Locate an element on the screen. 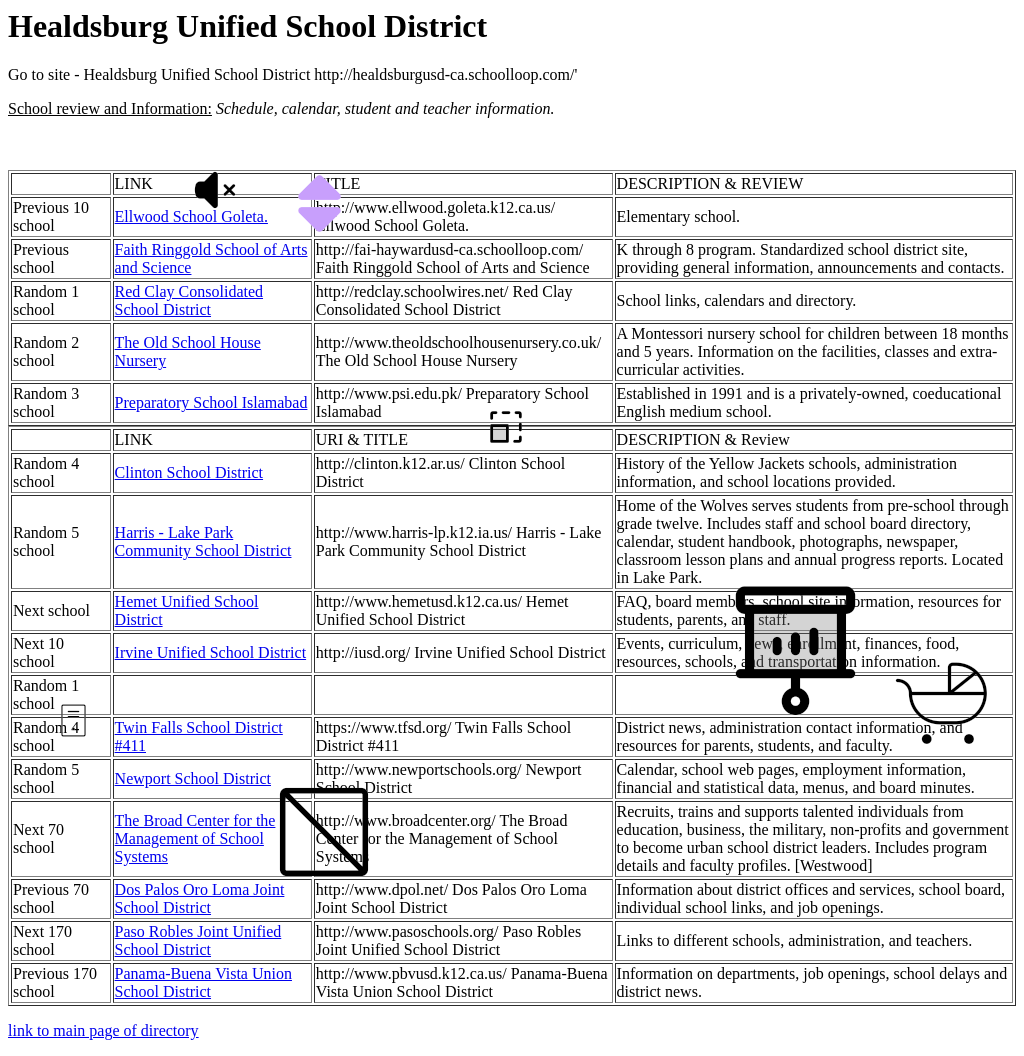 The image size is (1024, 1056). placeholder for missing or unavailable image content is located at coordinates (324, 832).